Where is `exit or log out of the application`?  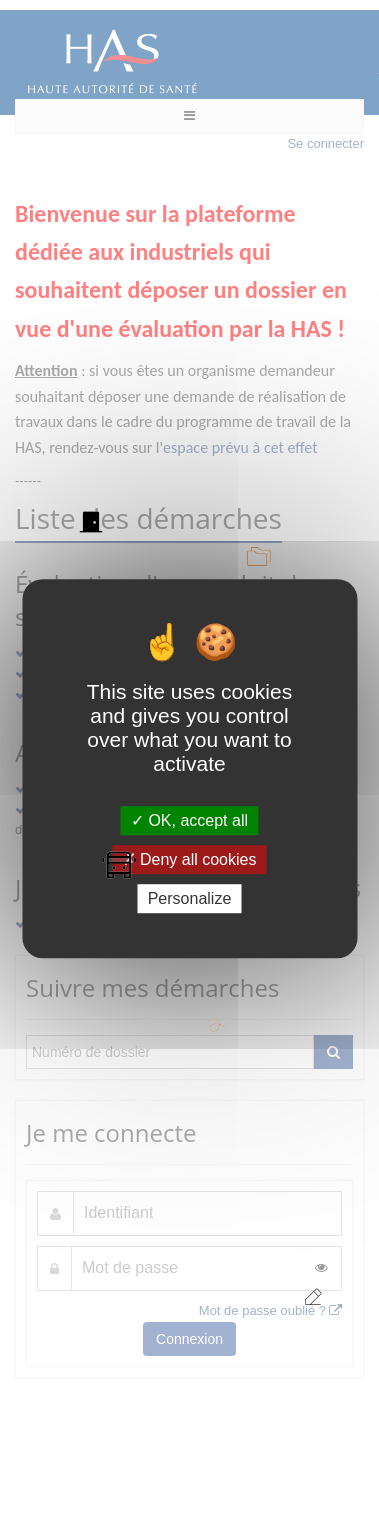 exit or log out of the application is located at coordinates (91, 522).